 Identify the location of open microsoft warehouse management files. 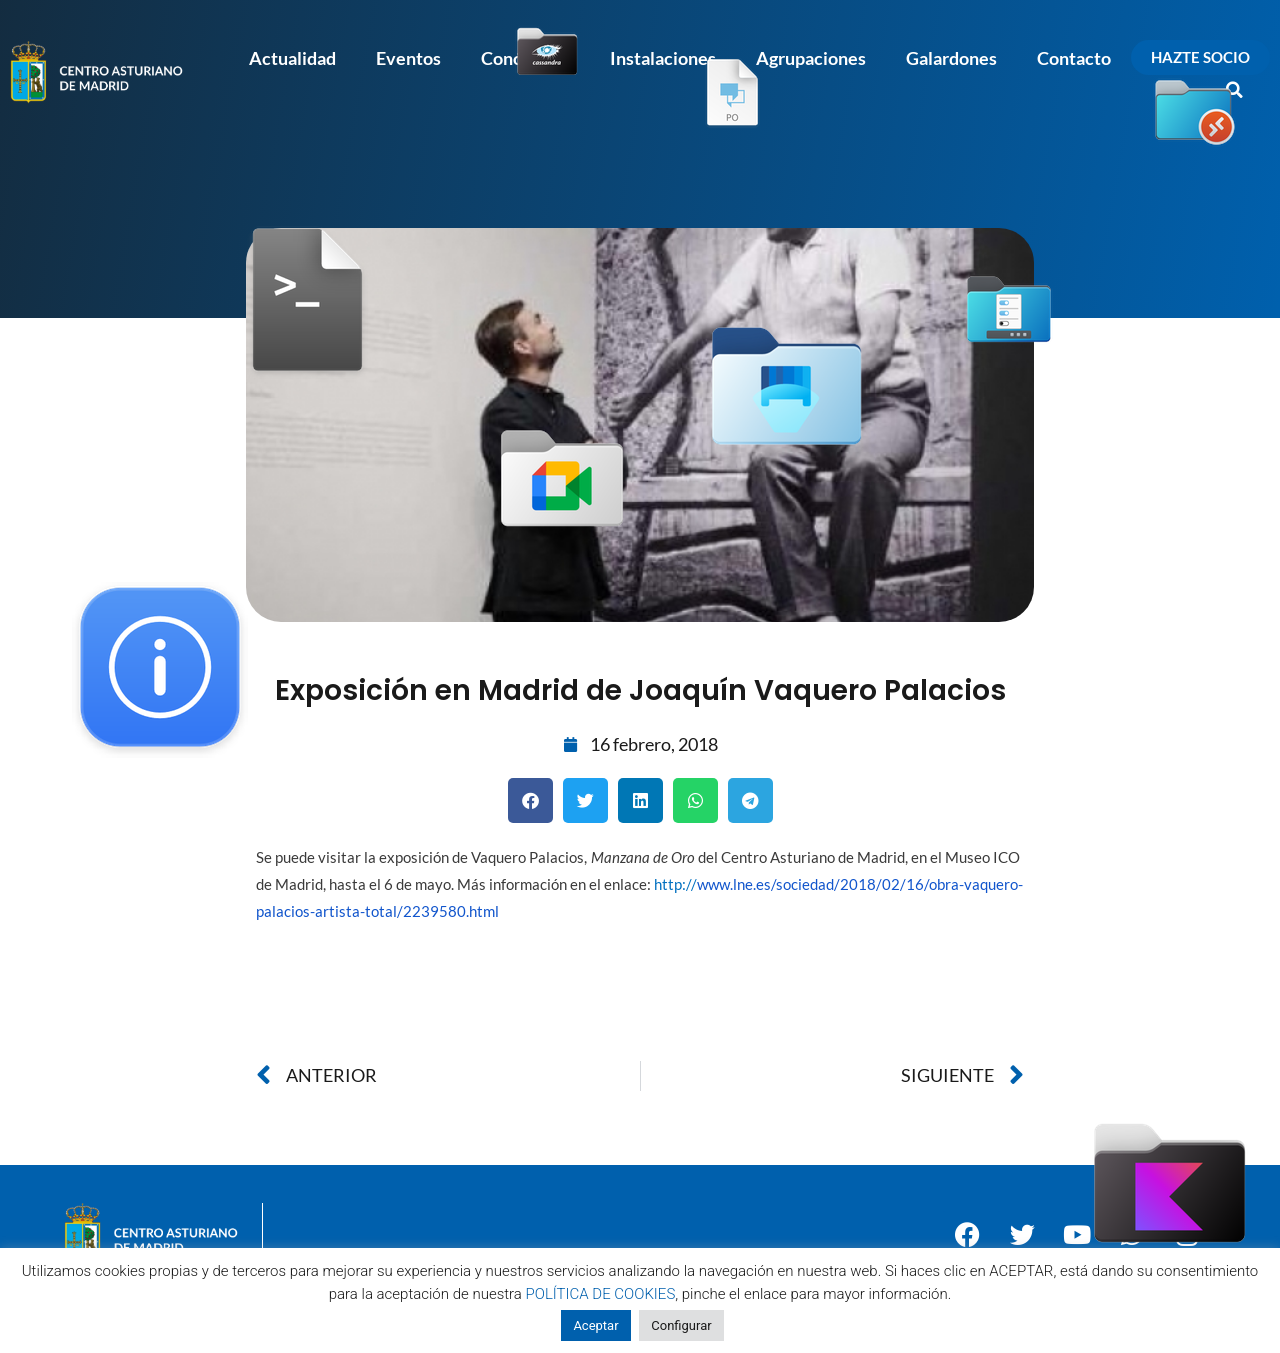
(786, 390).